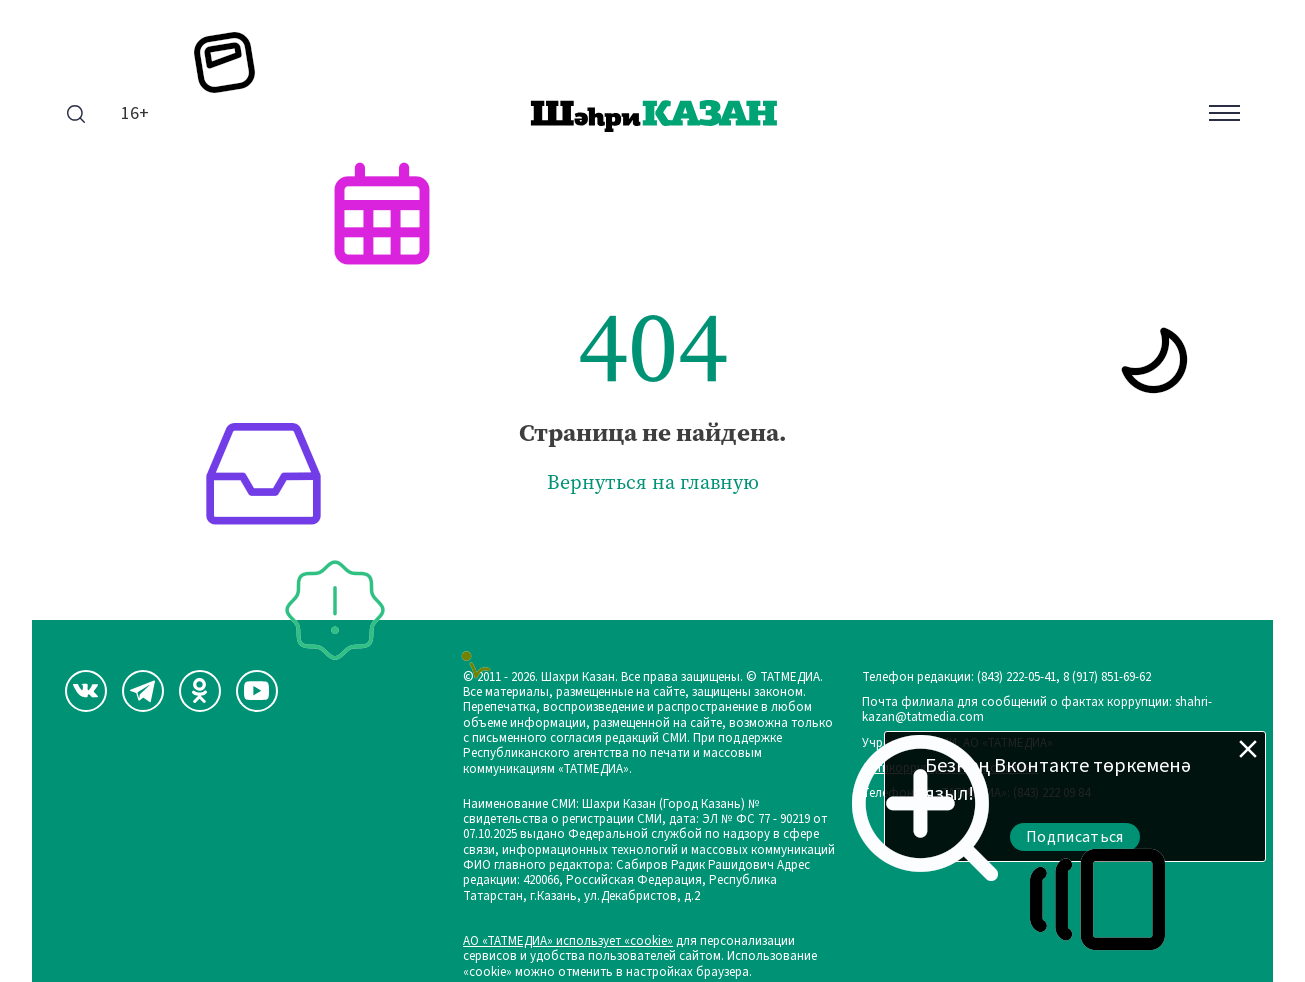  Describe the element at coordinates (1097, 899) in the screenshot. I see `view version history` at that location.